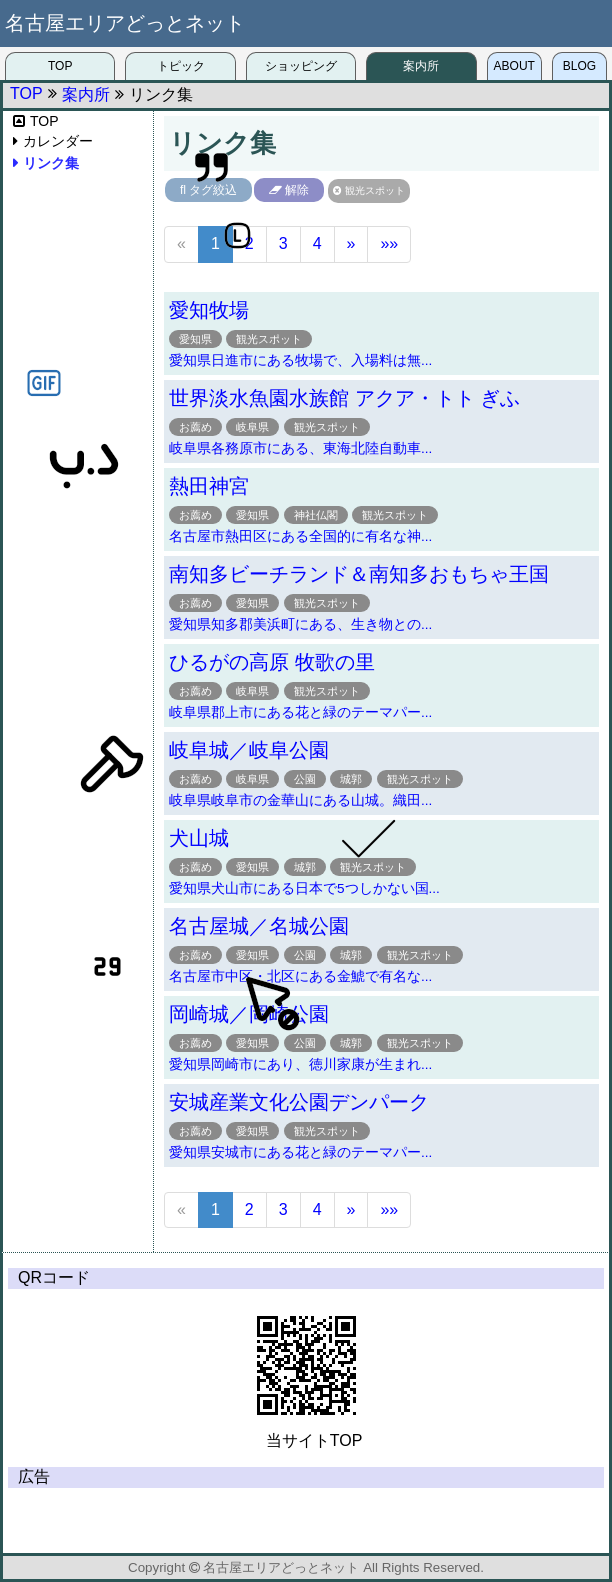  Describe the element at coordinates (44, 383) in the screenshot. I see `insert a GIF into your message` at that location.